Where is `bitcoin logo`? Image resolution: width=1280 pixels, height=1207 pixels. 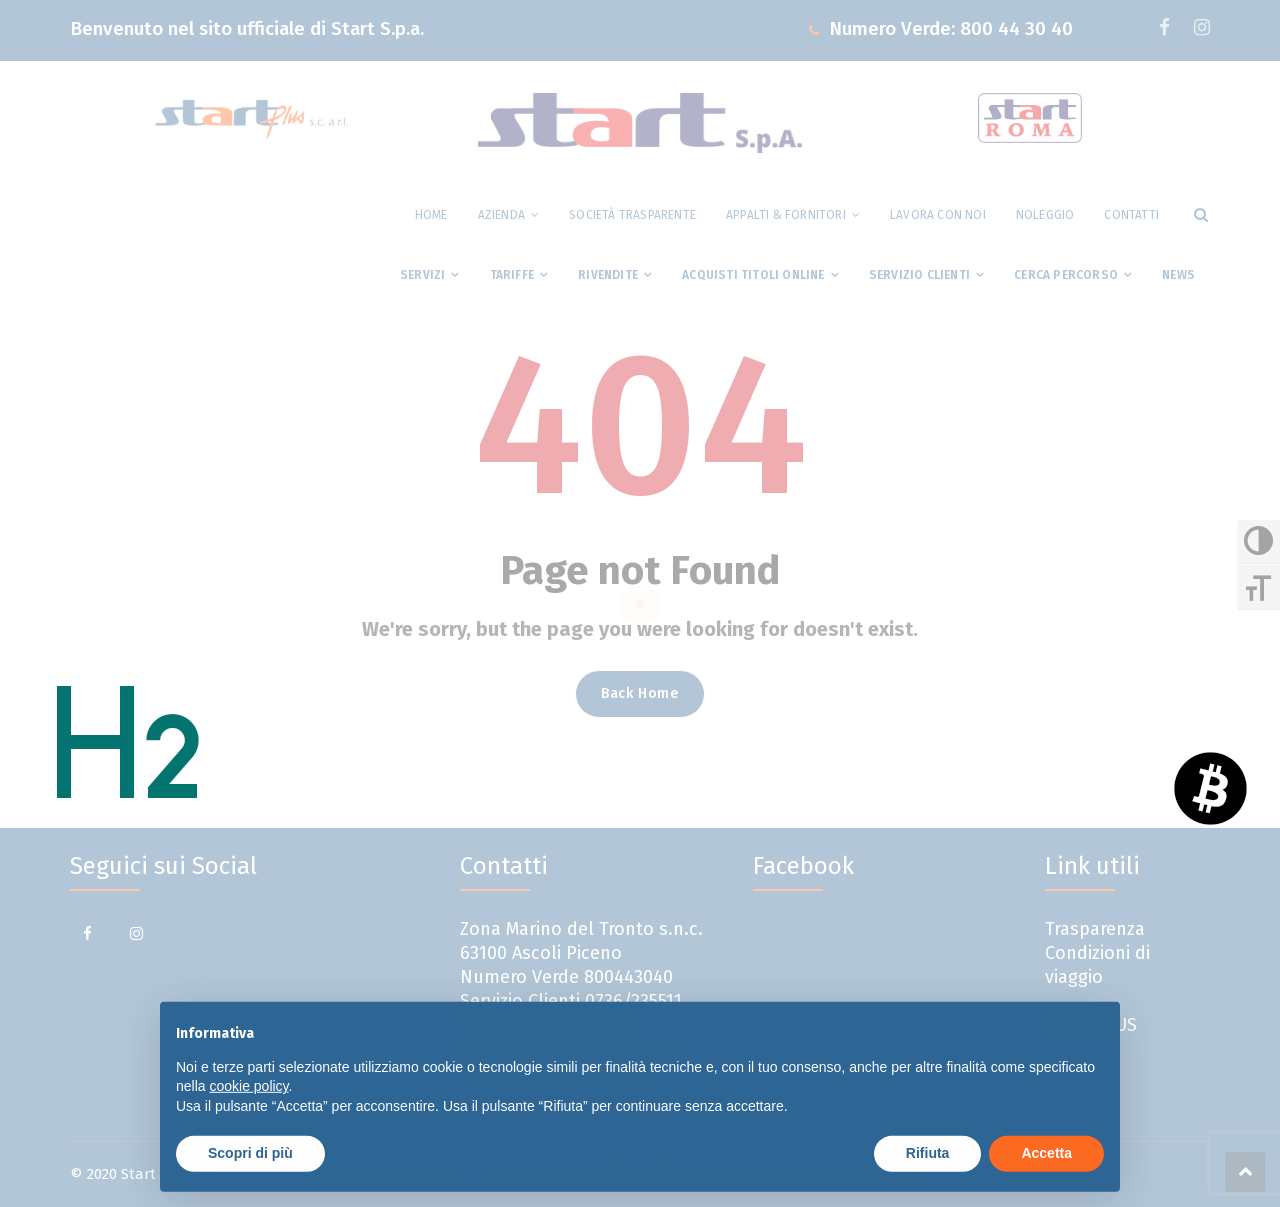
bitcoin logo is located at coordinates (1210, 788).